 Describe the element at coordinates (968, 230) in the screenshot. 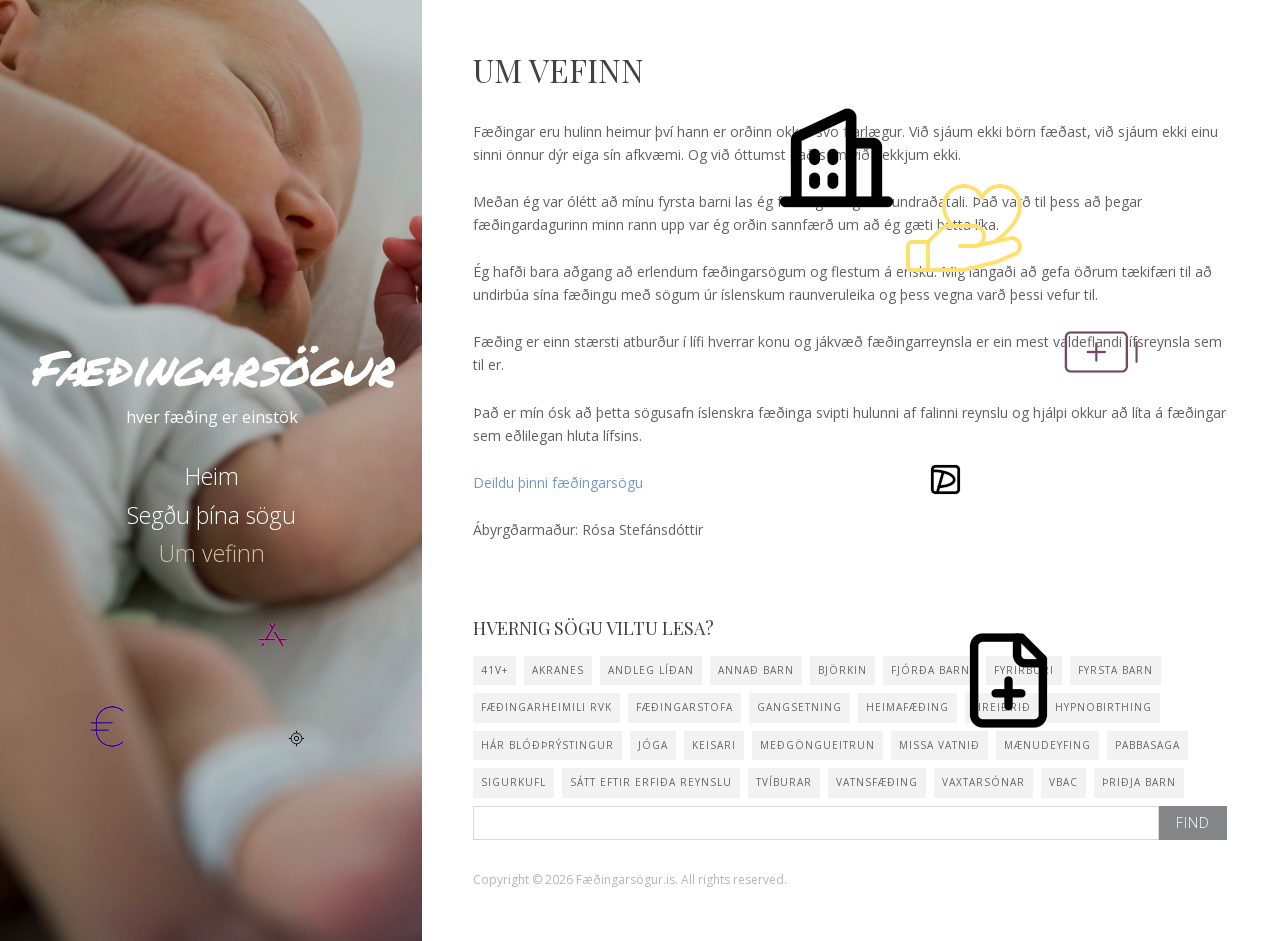

I see `donate or make a charitable contribution` at that location.